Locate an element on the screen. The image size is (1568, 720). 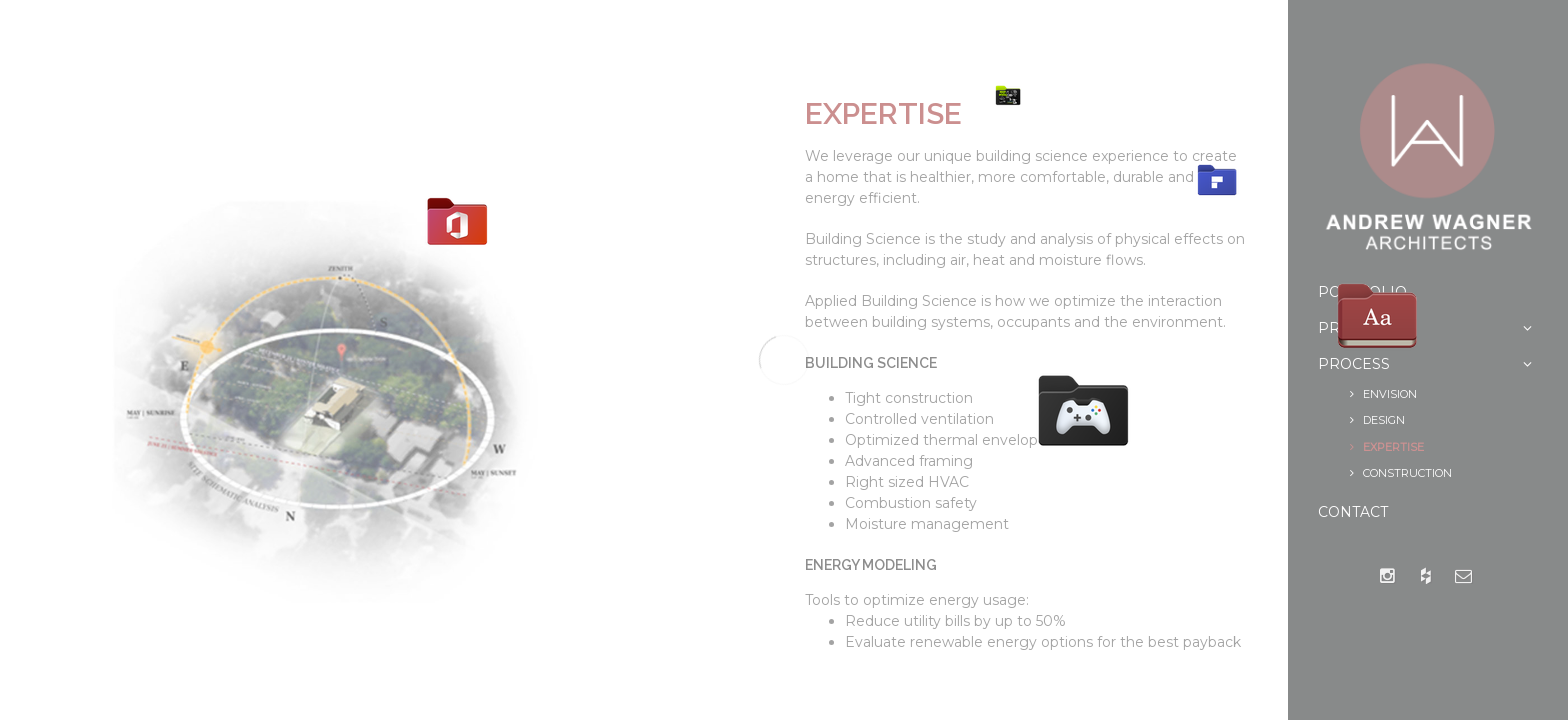
open watch dogs 2 game files folder is located at coordinates (1008, 96).